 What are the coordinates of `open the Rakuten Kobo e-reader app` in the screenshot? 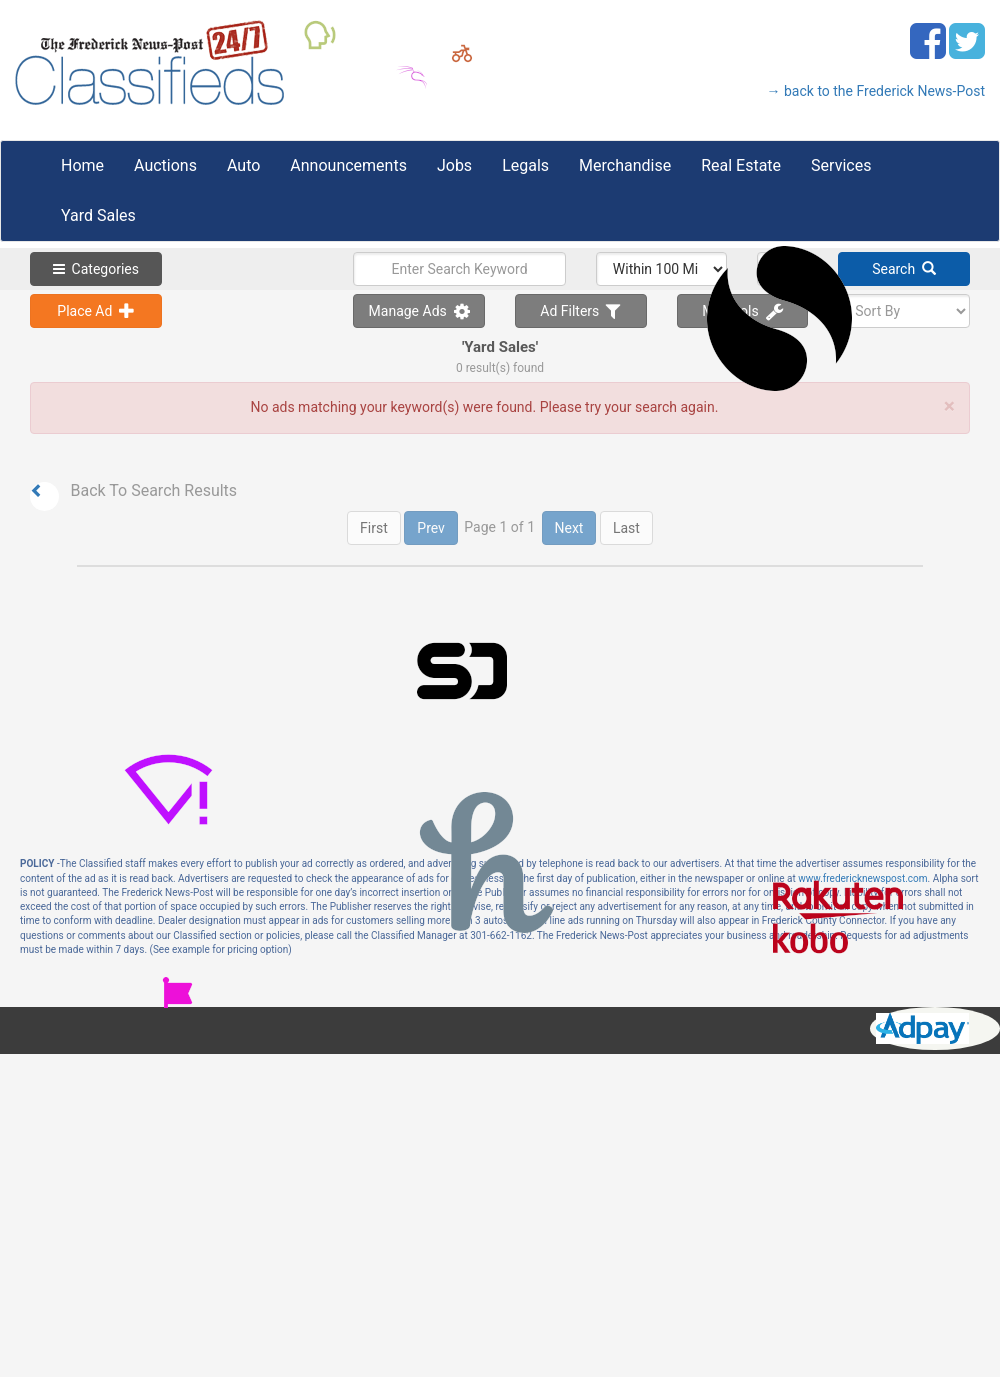 It's located at (838, 917).